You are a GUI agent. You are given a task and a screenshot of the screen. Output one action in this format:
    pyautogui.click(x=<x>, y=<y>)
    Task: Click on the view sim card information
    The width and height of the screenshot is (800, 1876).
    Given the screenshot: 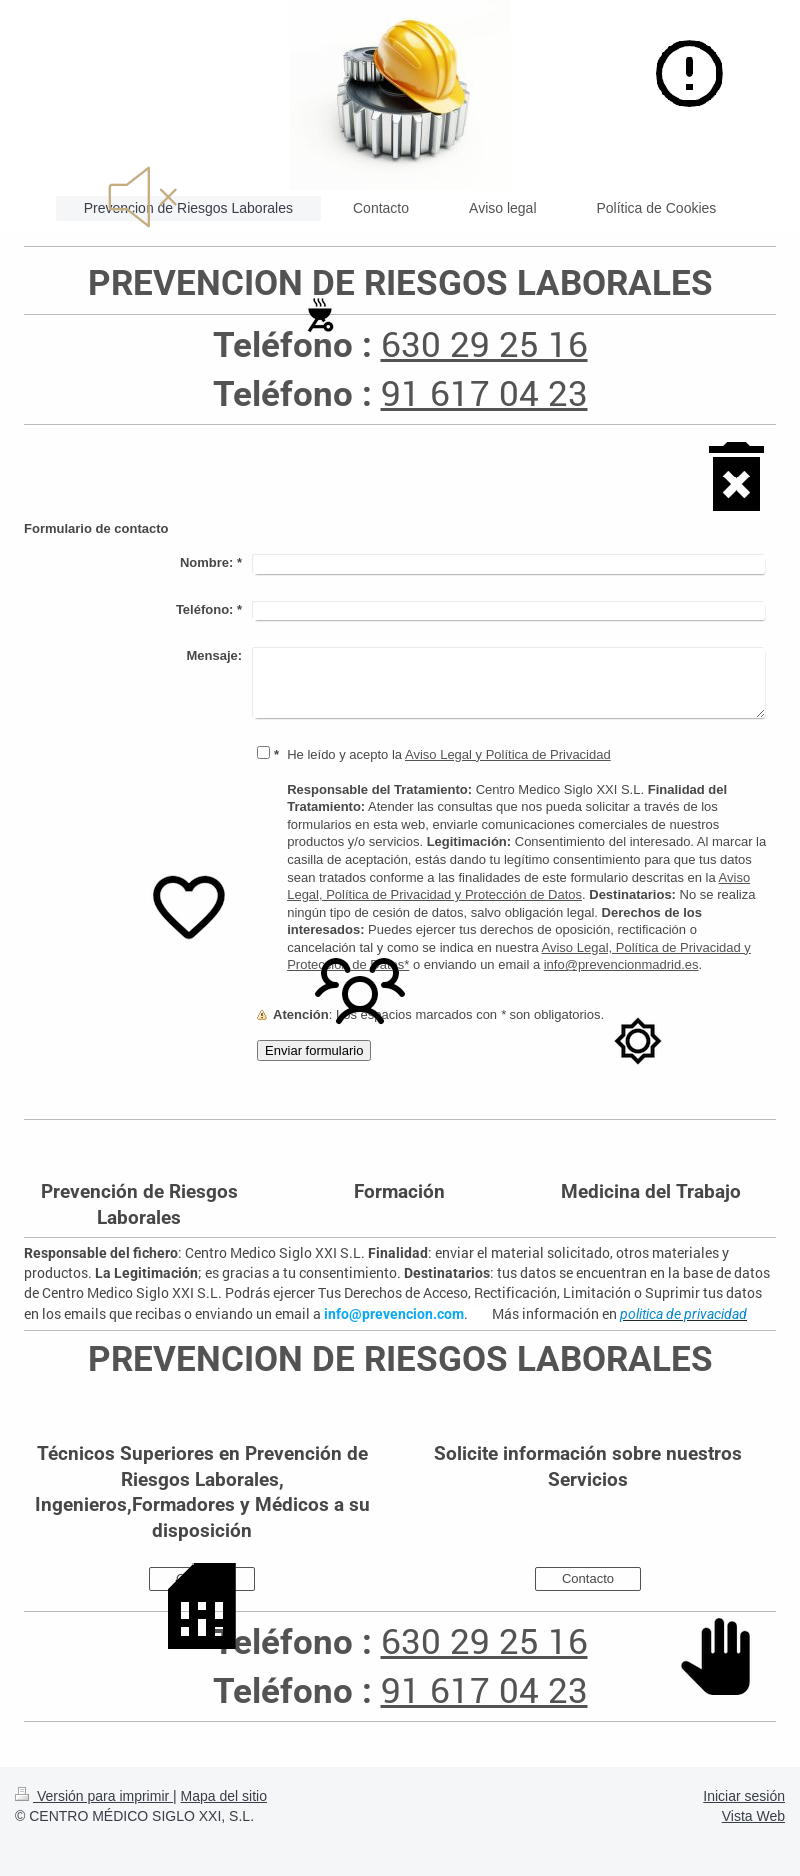 What is the action you would take?
    pyautogui.click(x=202, y=1606)
    